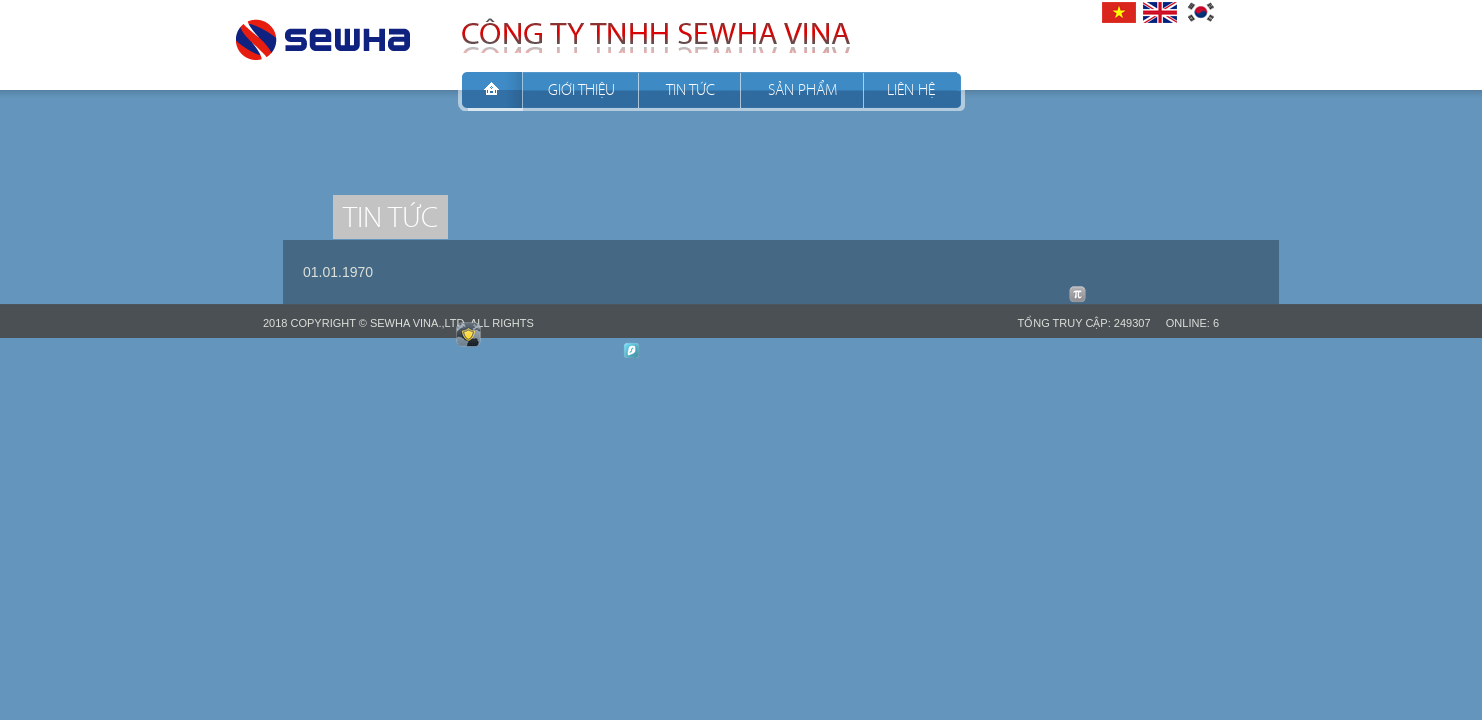  What do you see at coordinates (1077, 294) in the screenshot?
I see `open mathematics or calculator app` at bounding box center [1077, 294].